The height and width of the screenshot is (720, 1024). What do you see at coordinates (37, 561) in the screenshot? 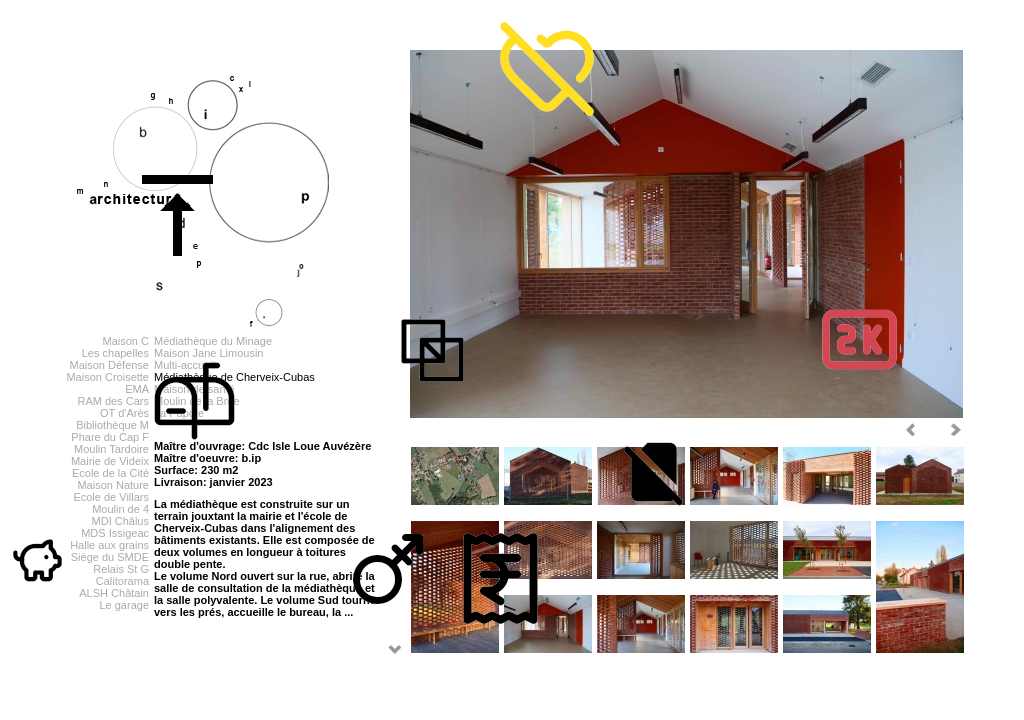
I see `access savings or budget features` at bounding box center [37, 561].